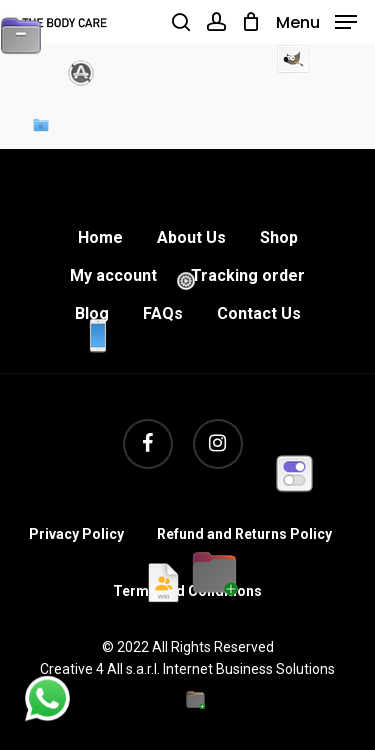 Image resolution: width=375 pixels, height=750 pixels. I want to click on wiki document file type, so click(163, 583).